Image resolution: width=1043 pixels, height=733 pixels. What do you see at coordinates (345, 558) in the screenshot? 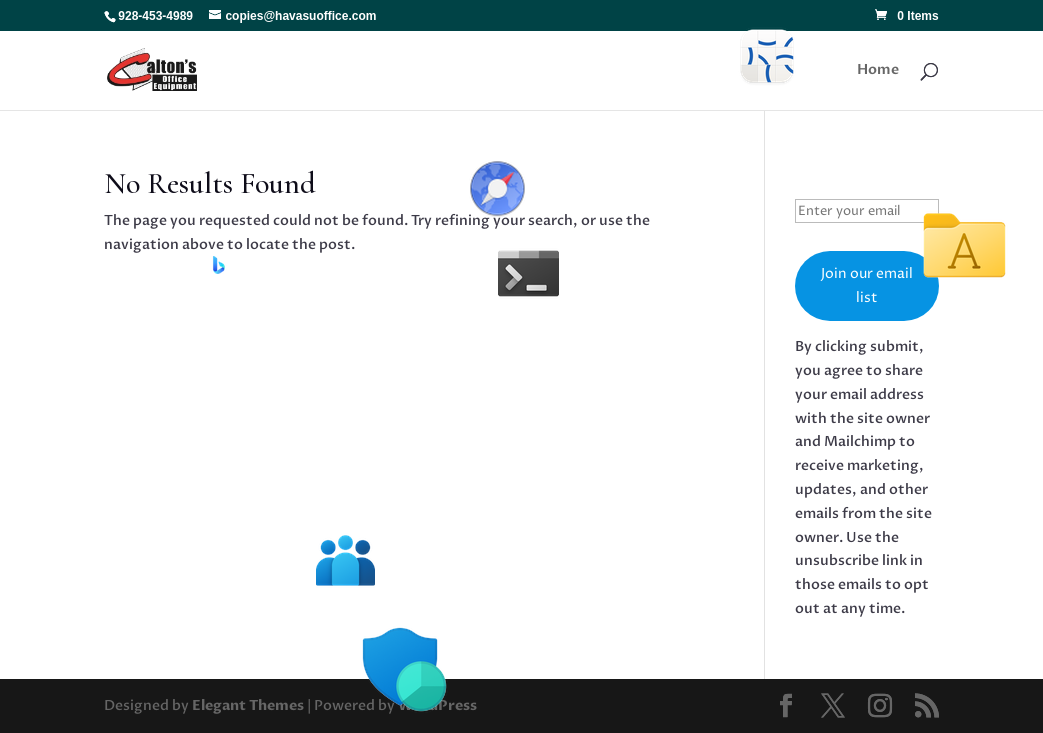
I see `open the people app to manage contacts` at bounding box center [345, 558].